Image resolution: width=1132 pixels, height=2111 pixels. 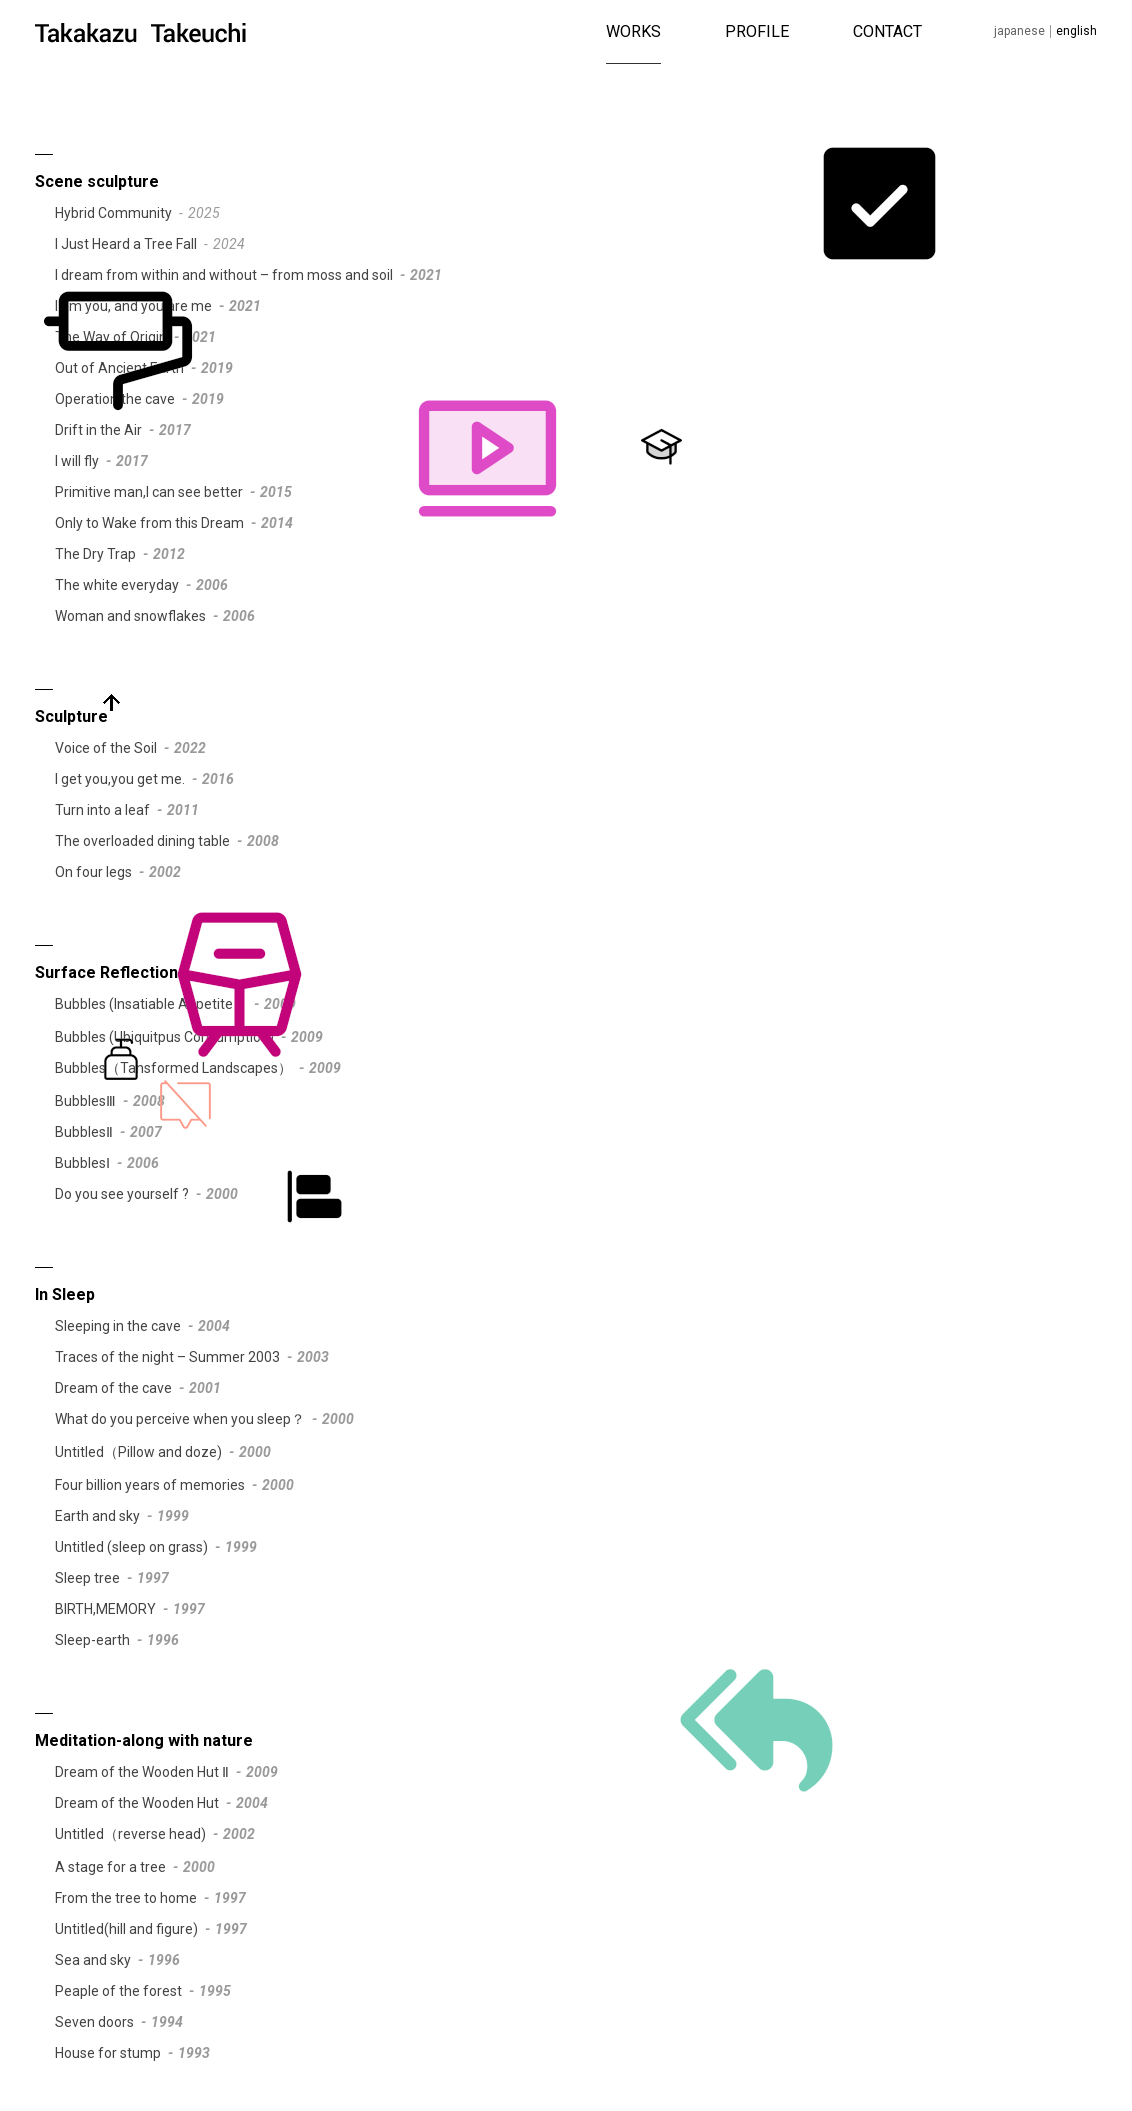 What do you see at coordinates (487, 458) in the screenshot?
I see `play or watch a video` at bounding box center [487, 458].